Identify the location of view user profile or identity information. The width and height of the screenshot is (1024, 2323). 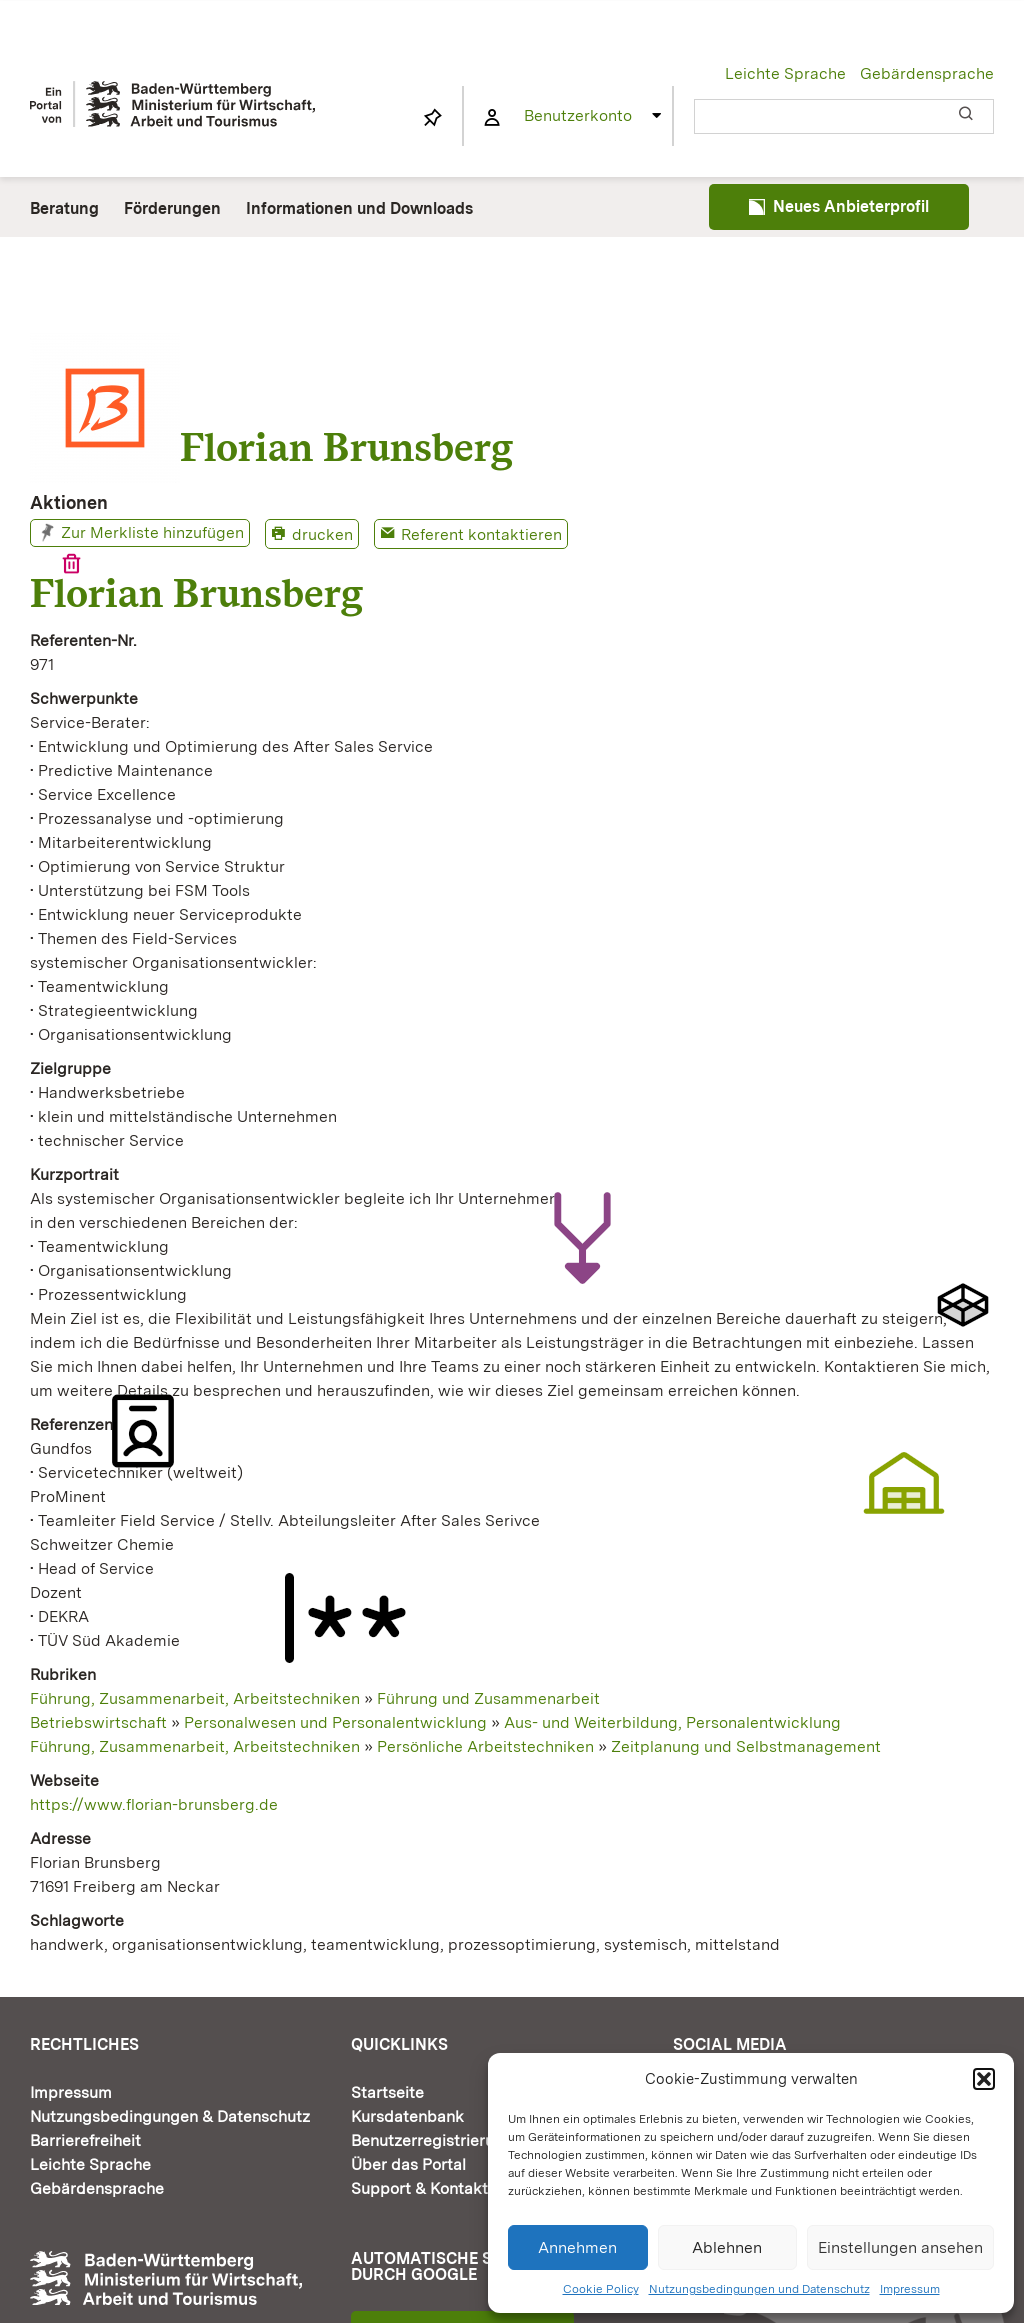
(143, 1431).